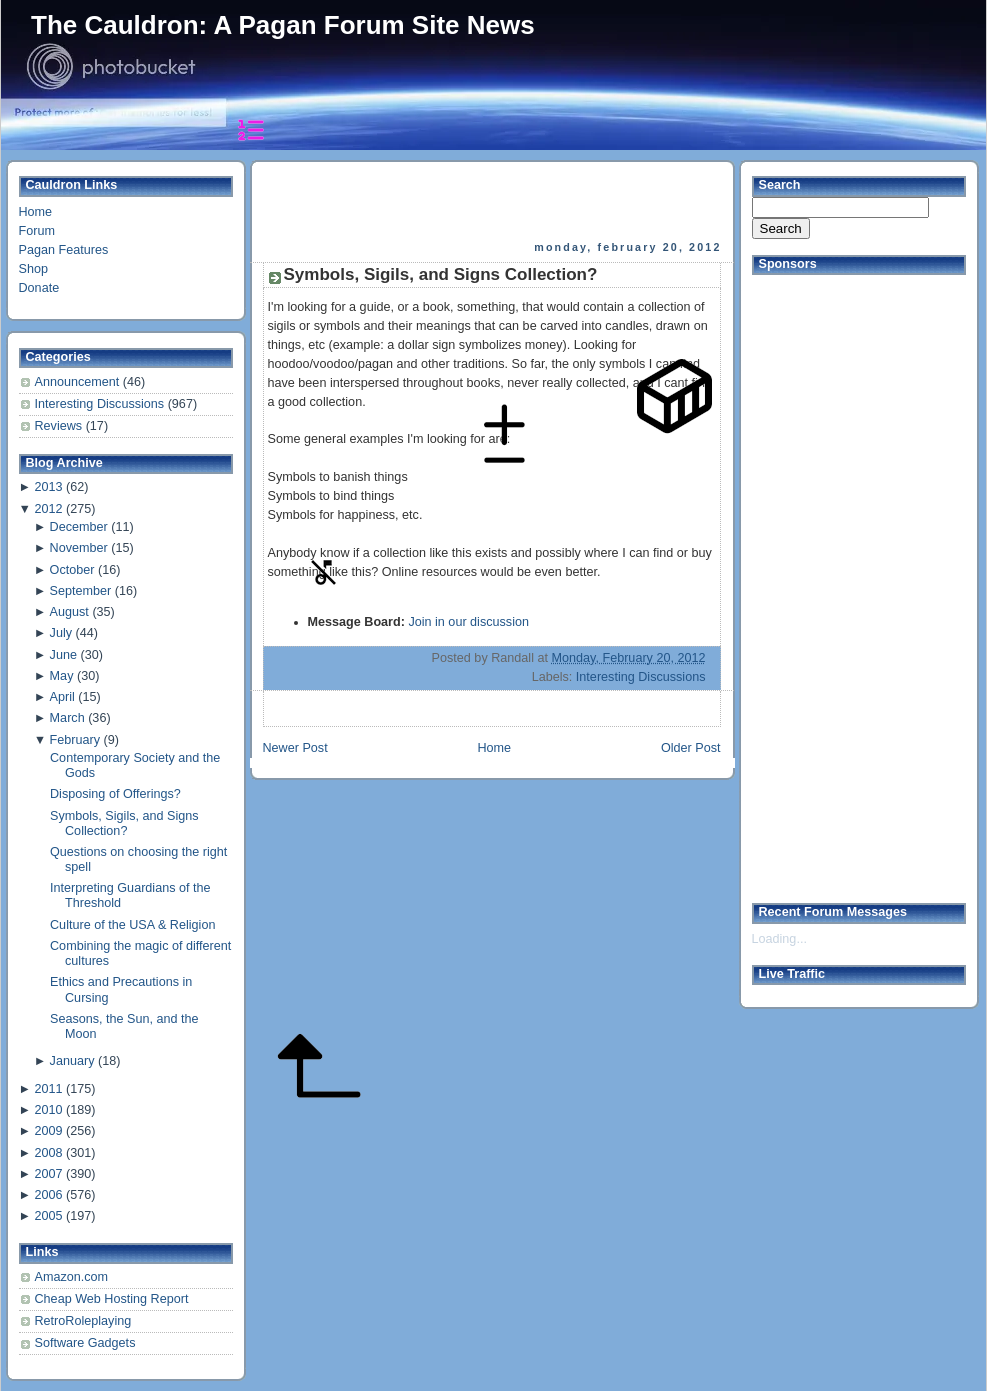 This screenshot has width=987, height=1391. Describe the element at coordinates (323, 572) in the screenshot. I see `mute or disable music playback` at that location.